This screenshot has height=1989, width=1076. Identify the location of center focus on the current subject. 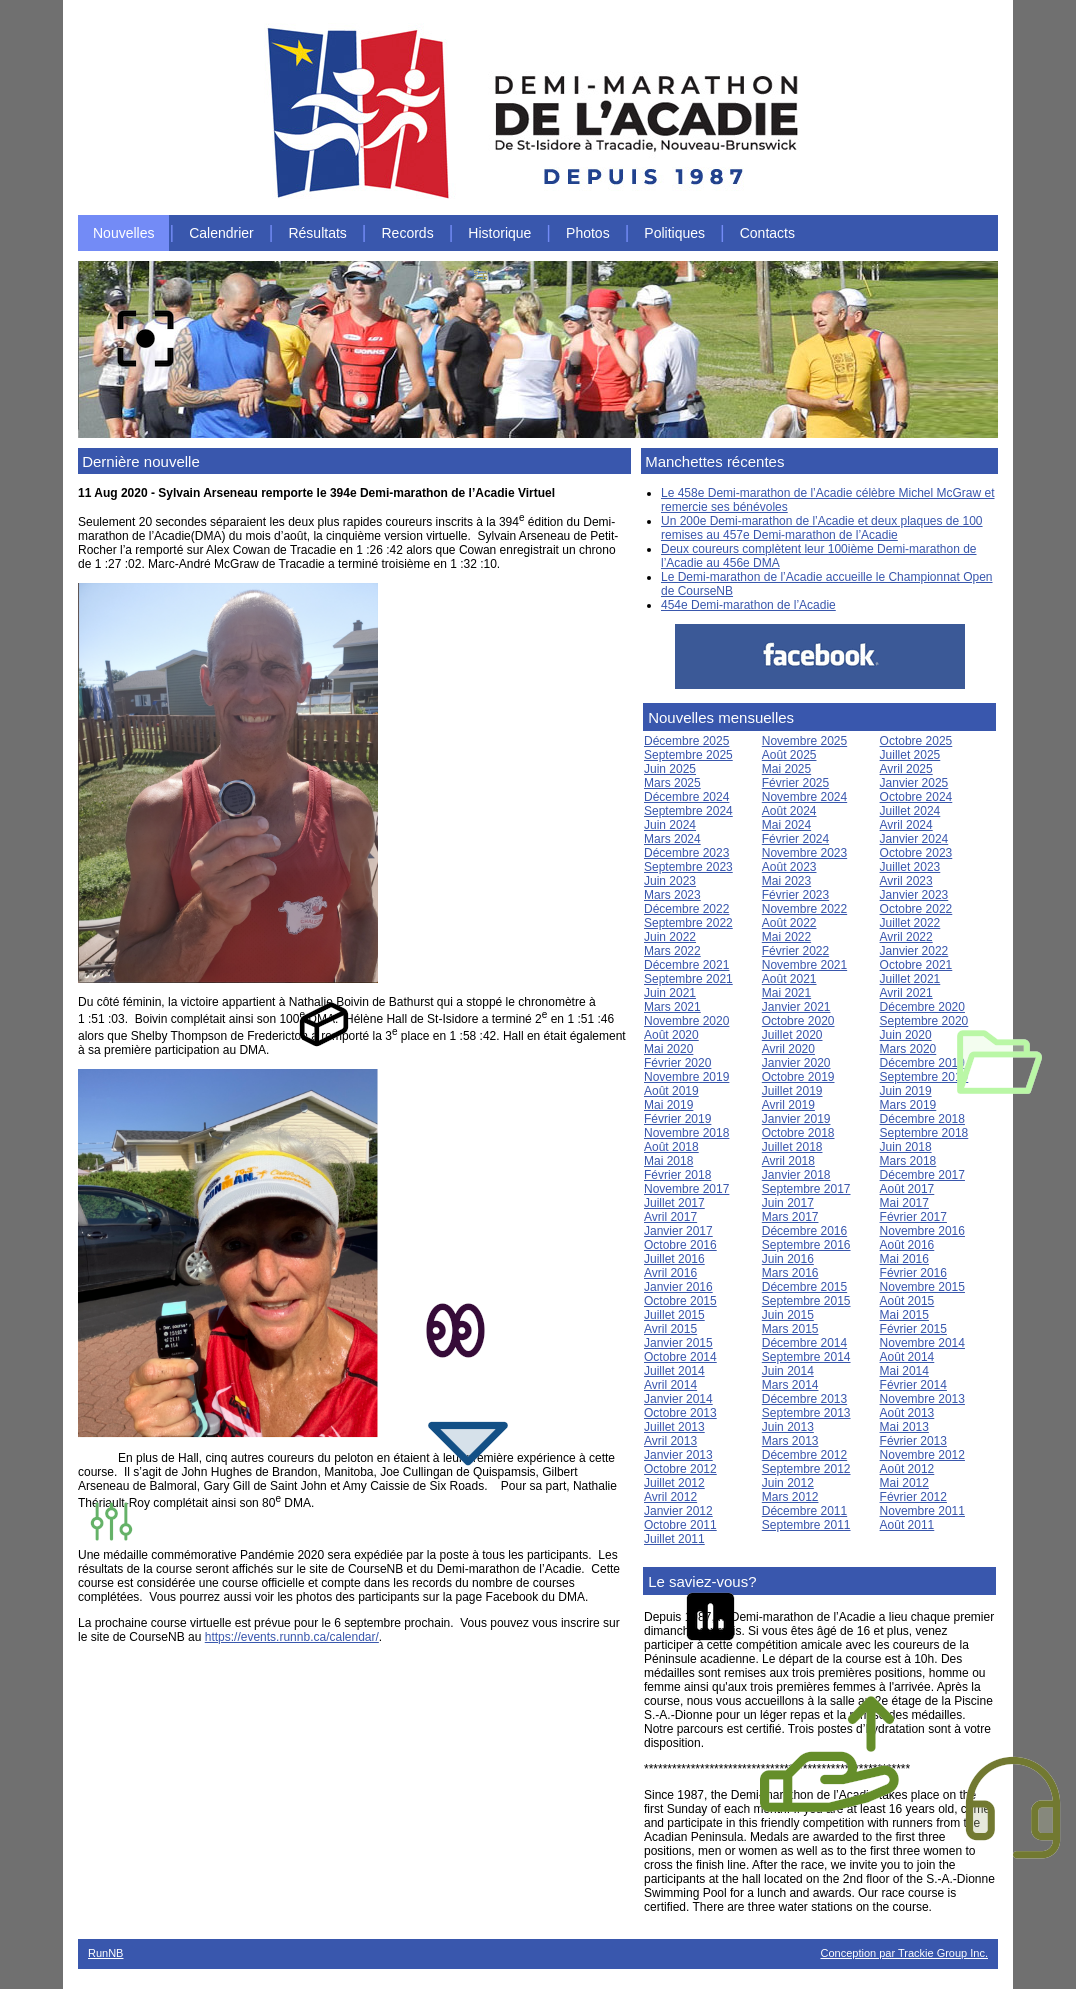
(145, 338).